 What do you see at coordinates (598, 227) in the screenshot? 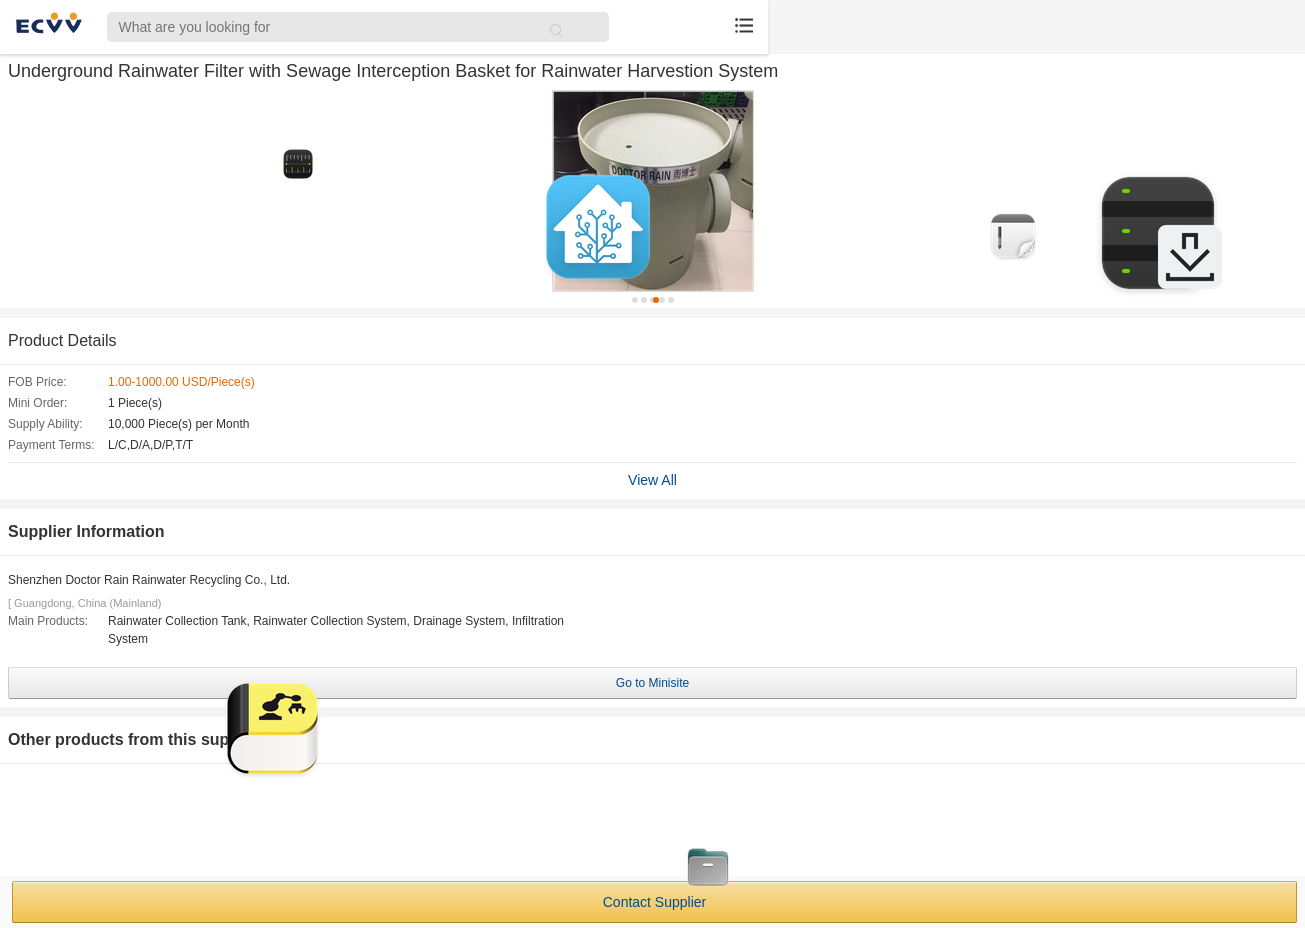
I see `open the home assistant app` at bounding box center [598, 227].